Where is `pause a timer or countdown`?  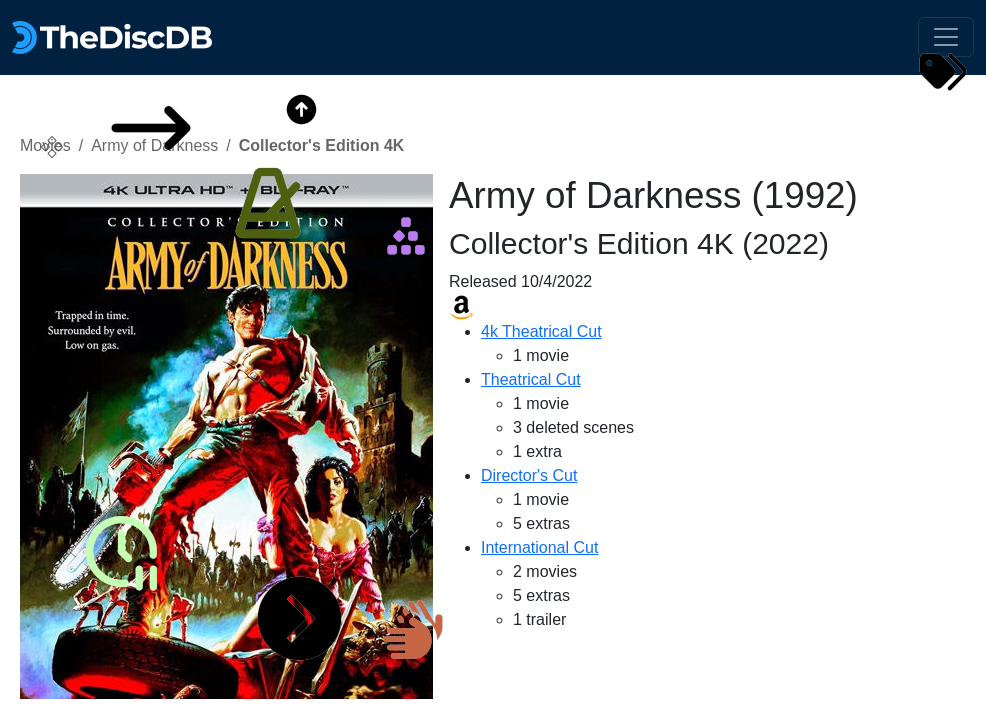
pause a timer or countdown is located at coordinates (121, 551).